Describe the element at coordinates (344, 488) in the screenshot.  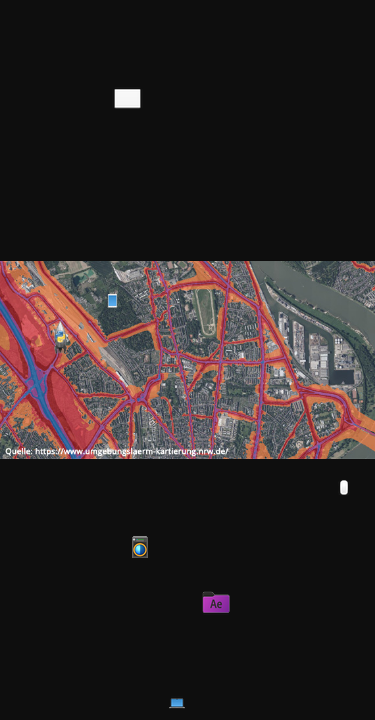
I see `bluetooth mouse connected` at that location.